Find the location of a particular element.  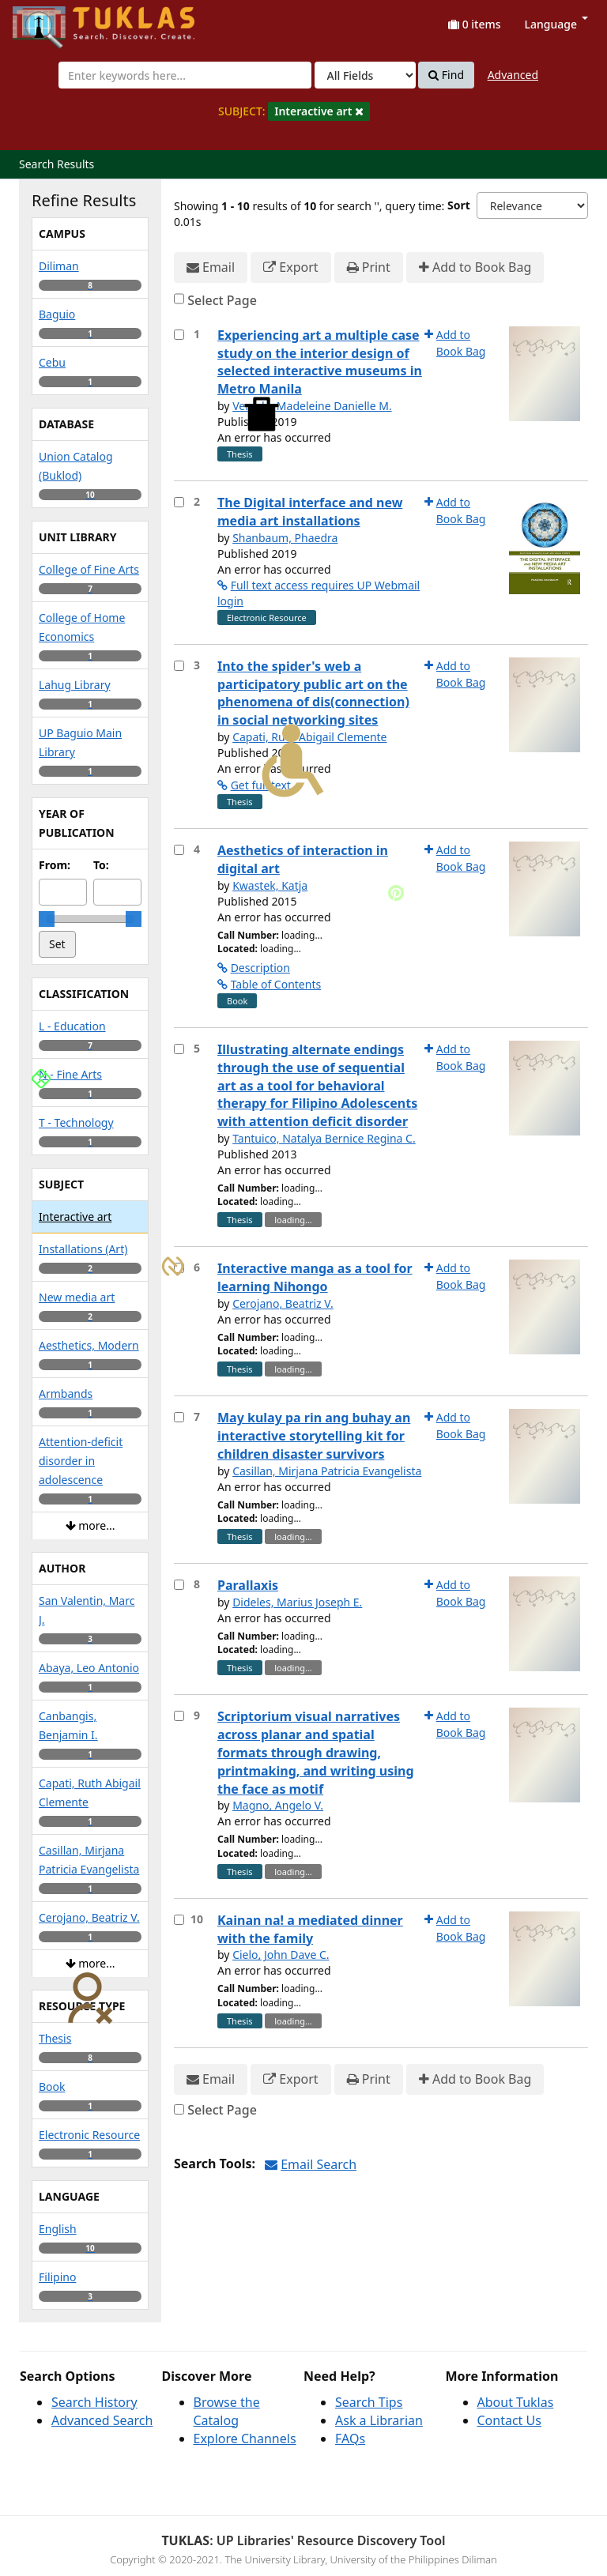

indicates wheelchair accessibility is located at coordinates (291, 760).